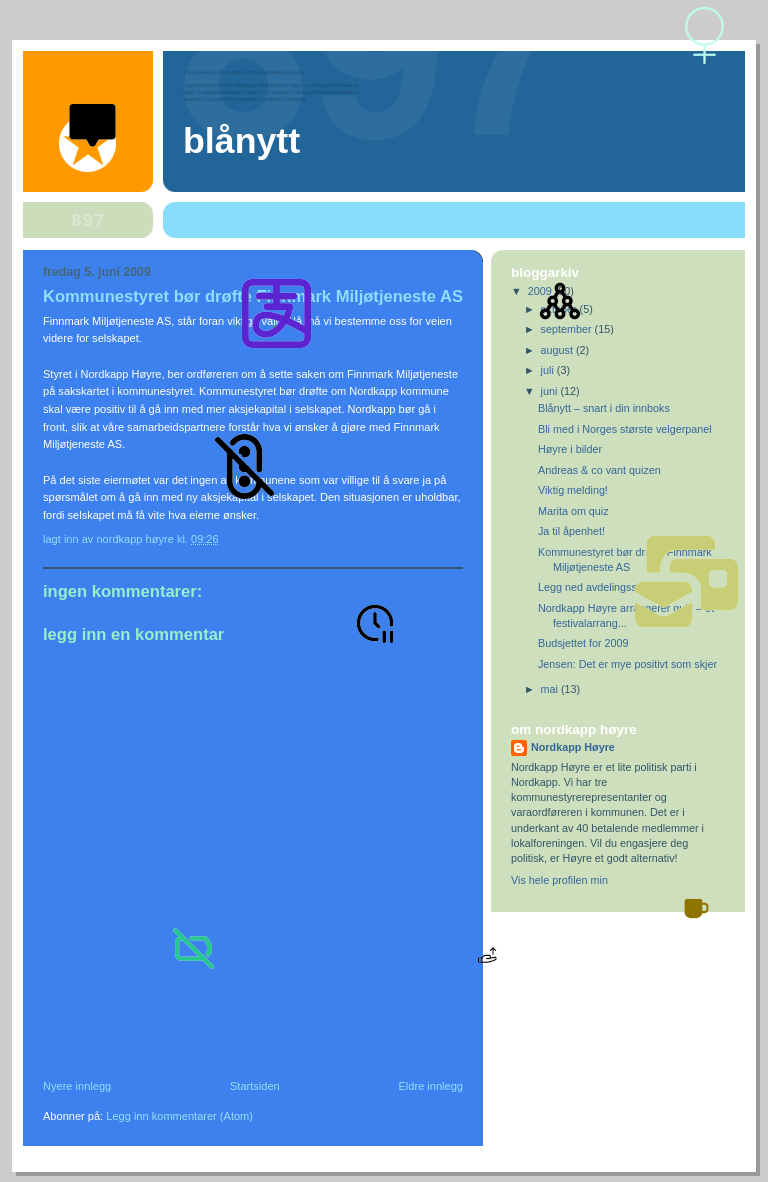 Image resolution: width=768 pixels, height=1182 pixels. I want to click on view organizational hierarchy, so click(560, 301).